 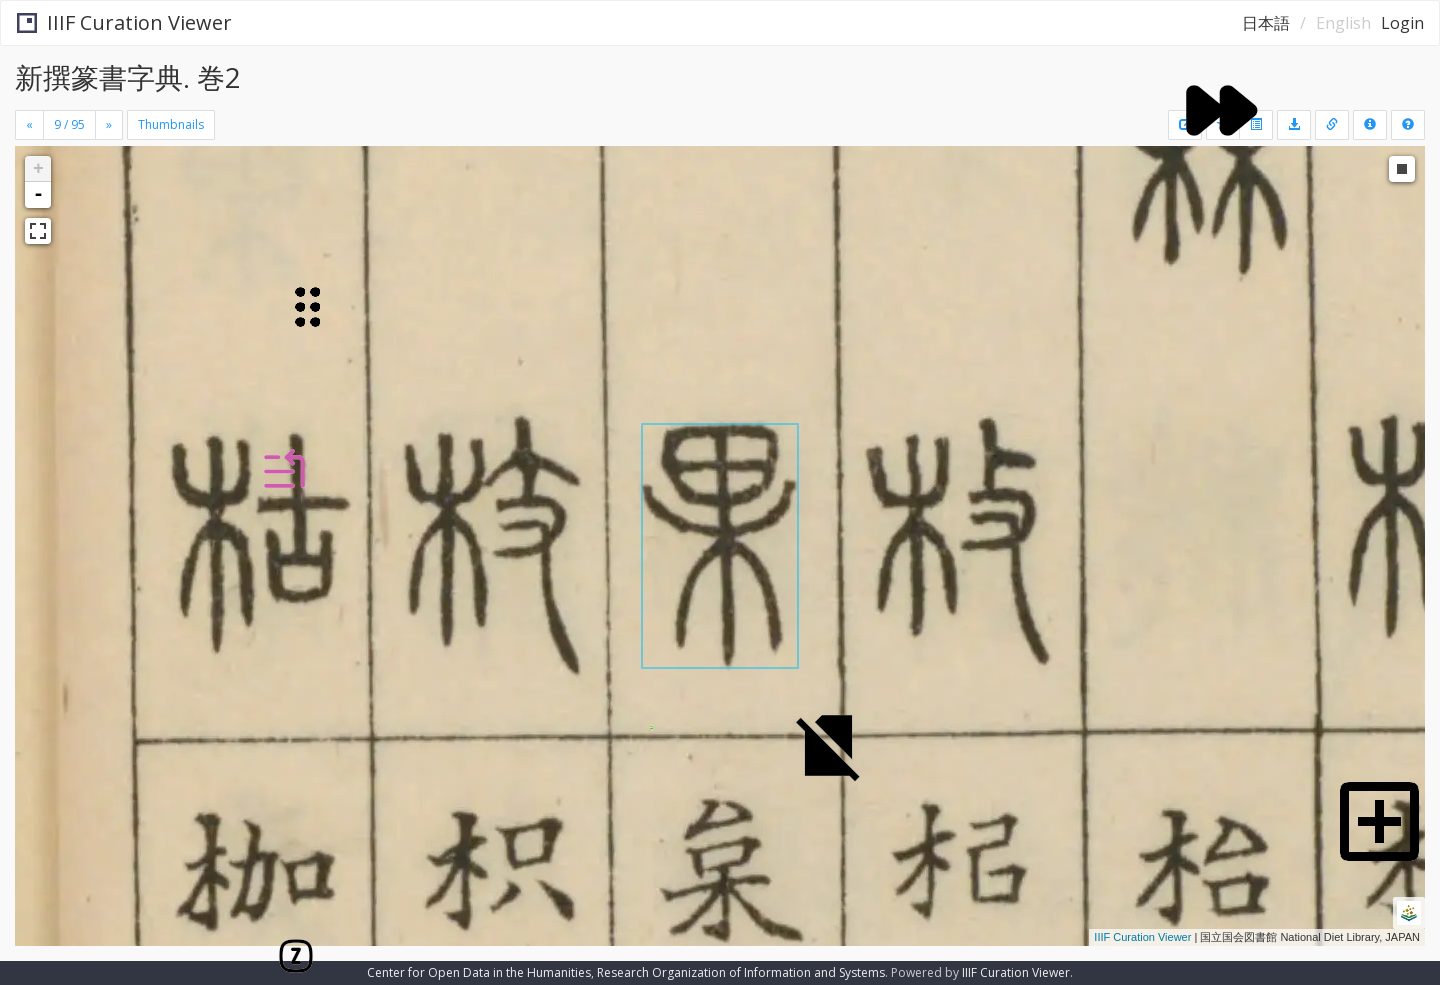 I want to click on drag to reorder this item, so click(x=308, y=307).